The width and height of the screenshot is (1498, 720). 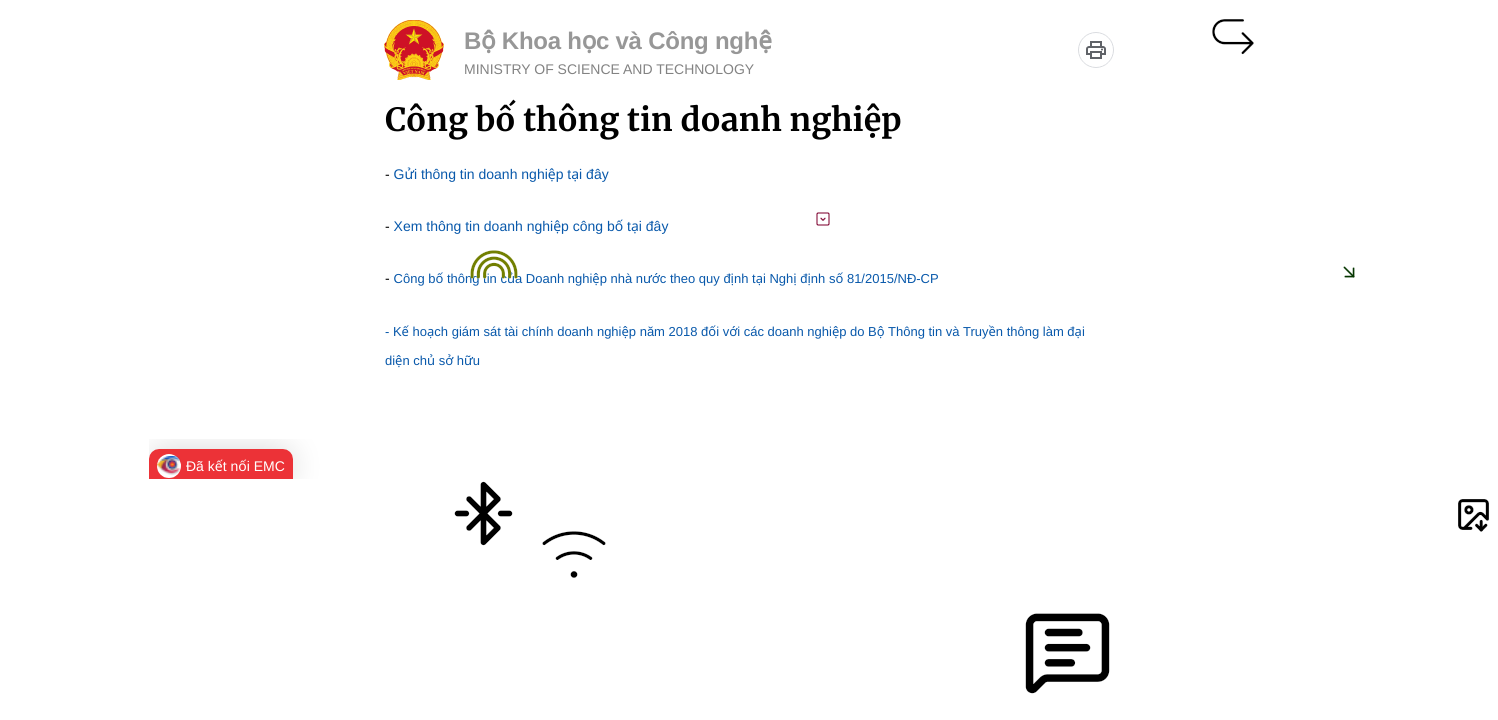 What do you see at coordinates (1473, 514) in the screenshot?
I see `download image` at bounding box center [1473, 514].